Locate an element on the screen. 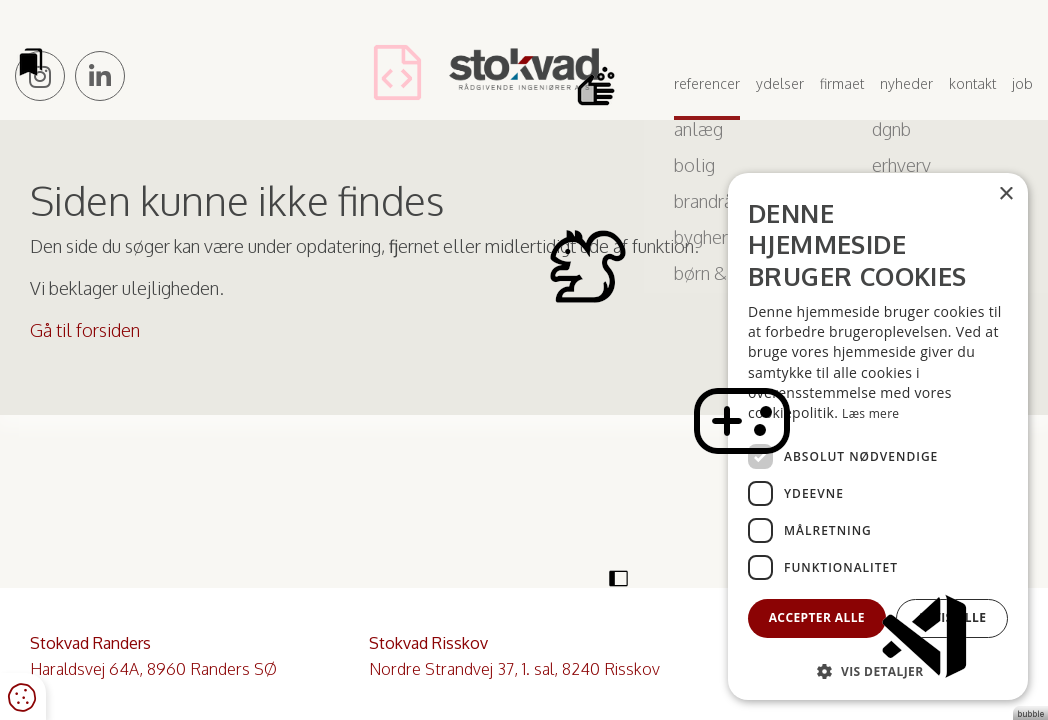 This screenshot has height=720, width=1048. toggle sidebar panel visibility is located at coordinates (618, 578).